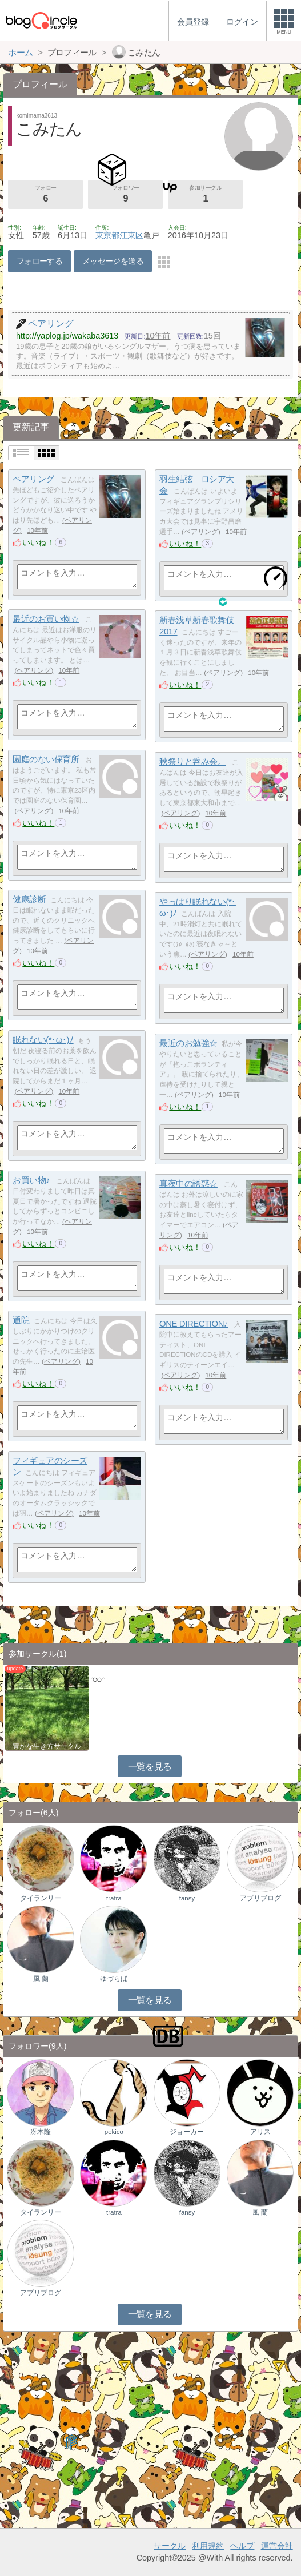  I want to click on open the roon music player app, so click(98, 1679).